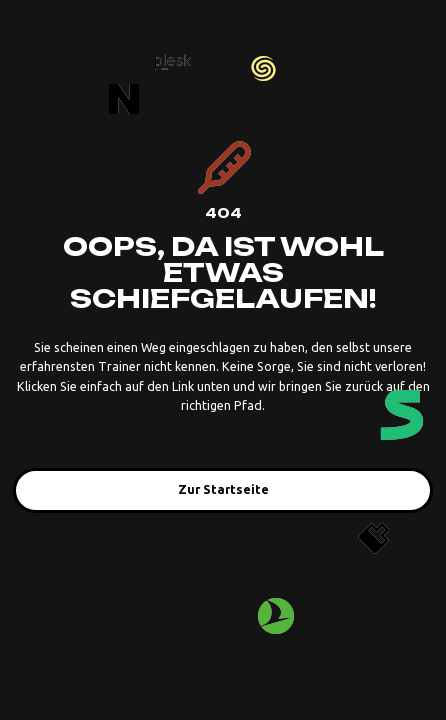 The image size is (446, 720). What do you see at coordinates (276, 616) in the screenshot?
I see `Turkish Airlines logo` at bounding box center [276, 616].